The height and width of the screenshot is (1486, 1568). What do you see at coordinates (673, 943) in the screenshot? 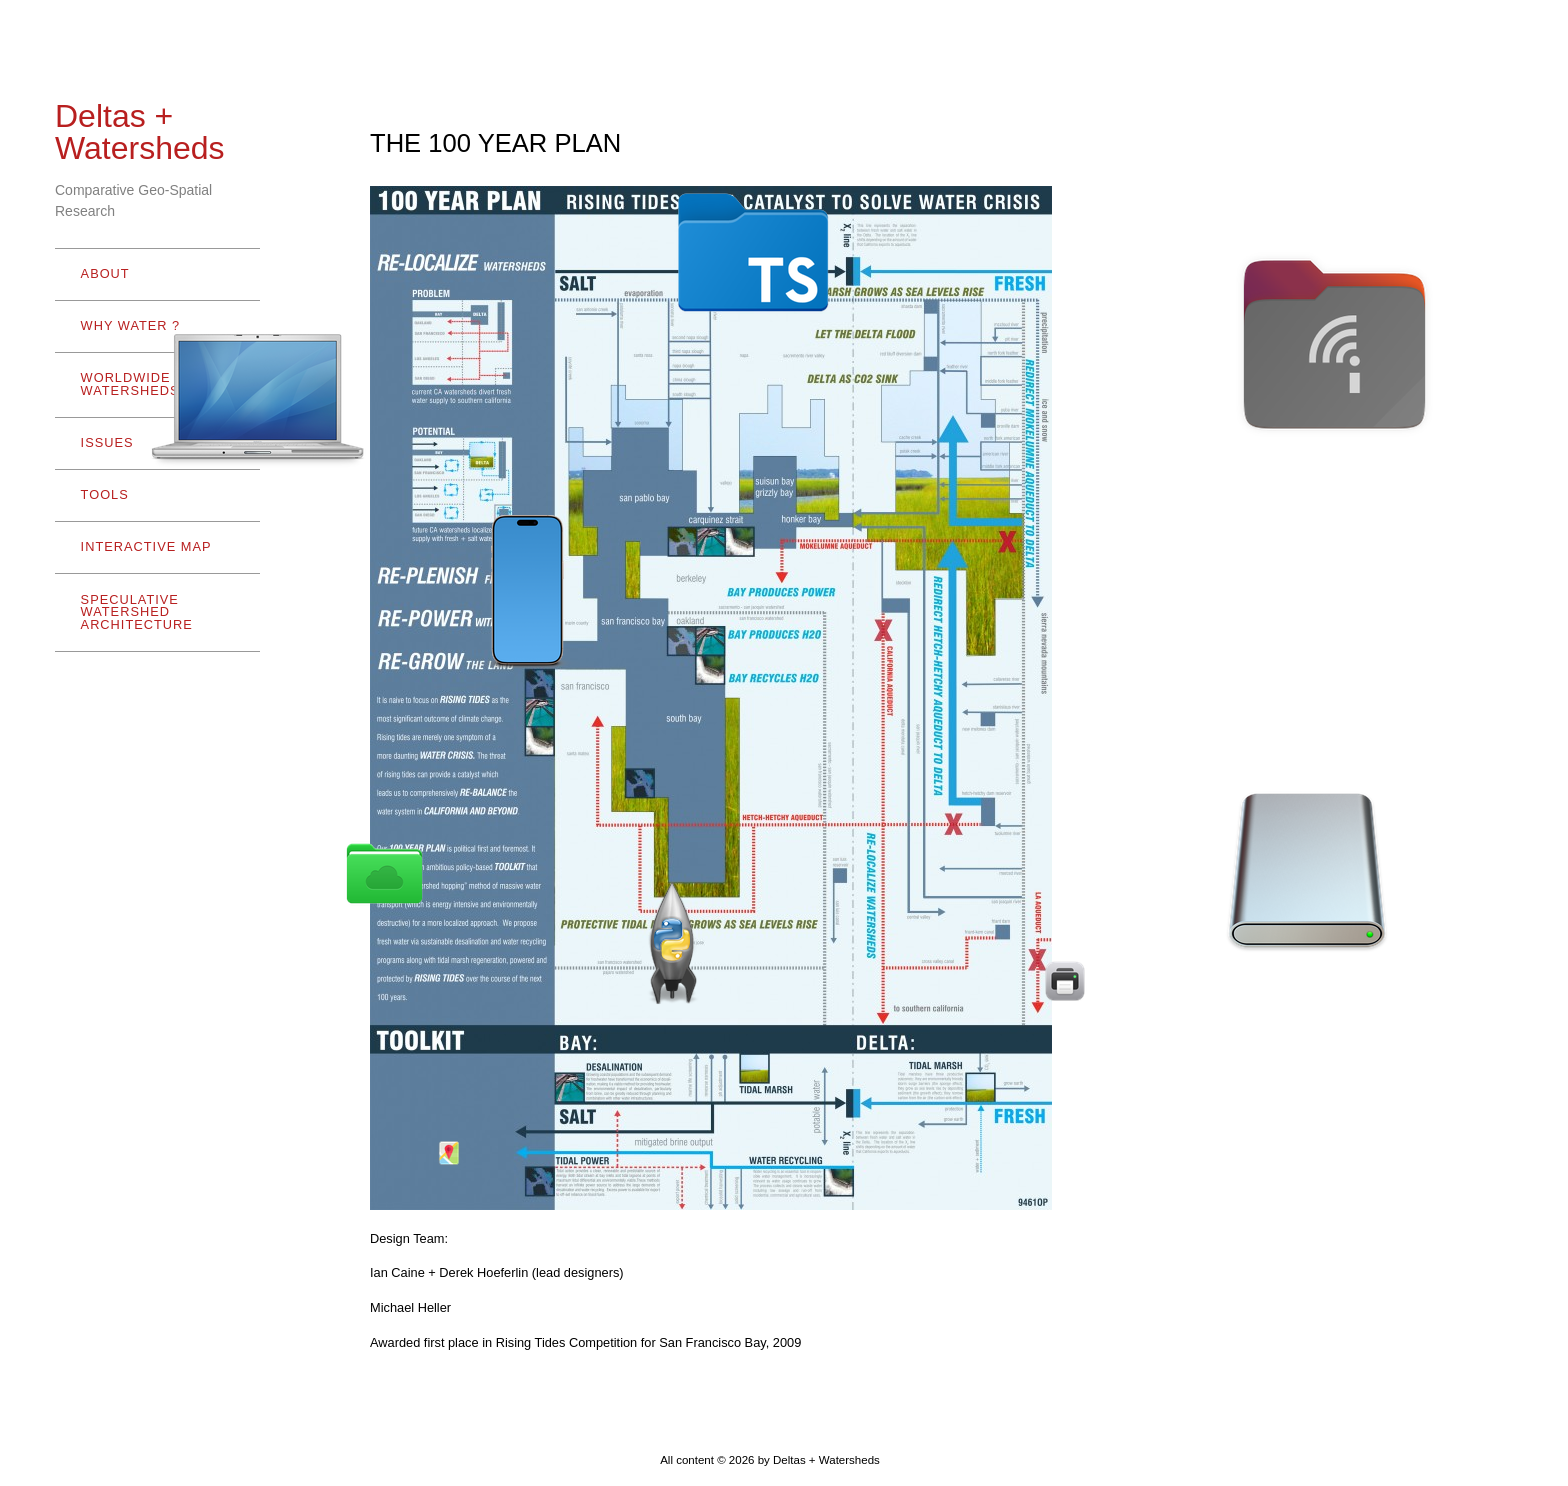
I see `launch python interpreter application` at bounding box center [673, 943].